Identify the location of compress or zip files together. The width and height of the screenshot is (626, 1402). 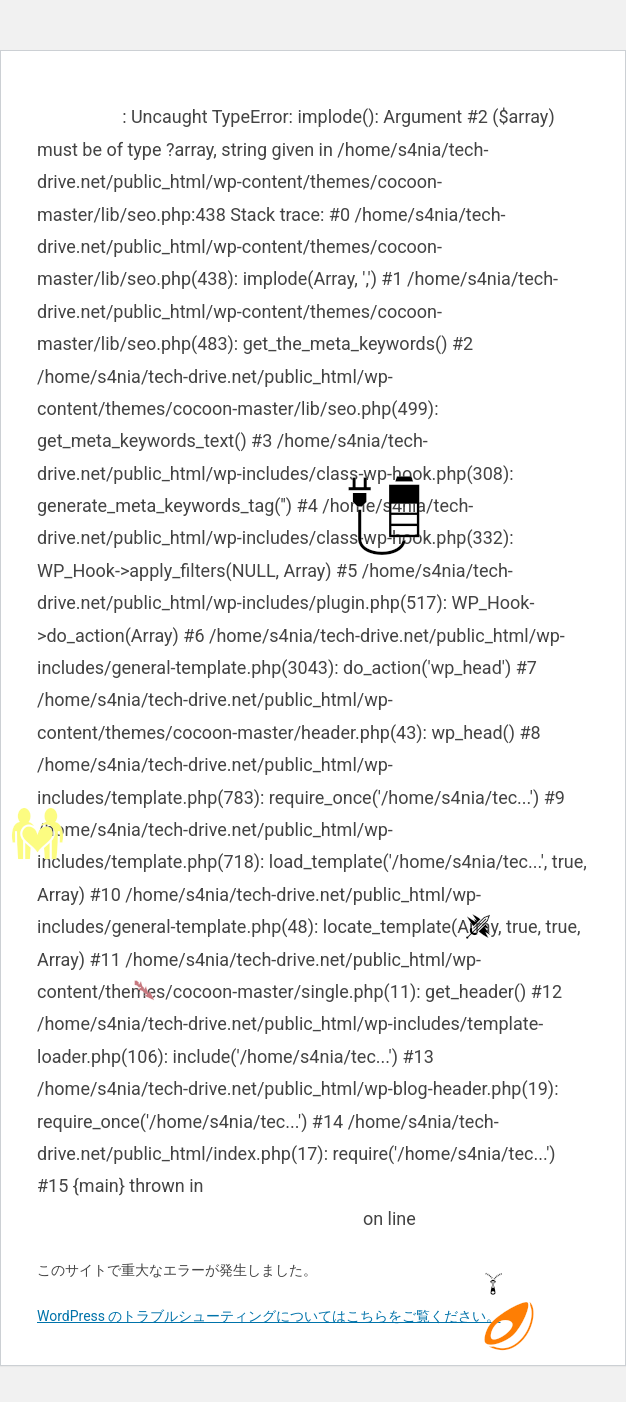
(493, 1284).